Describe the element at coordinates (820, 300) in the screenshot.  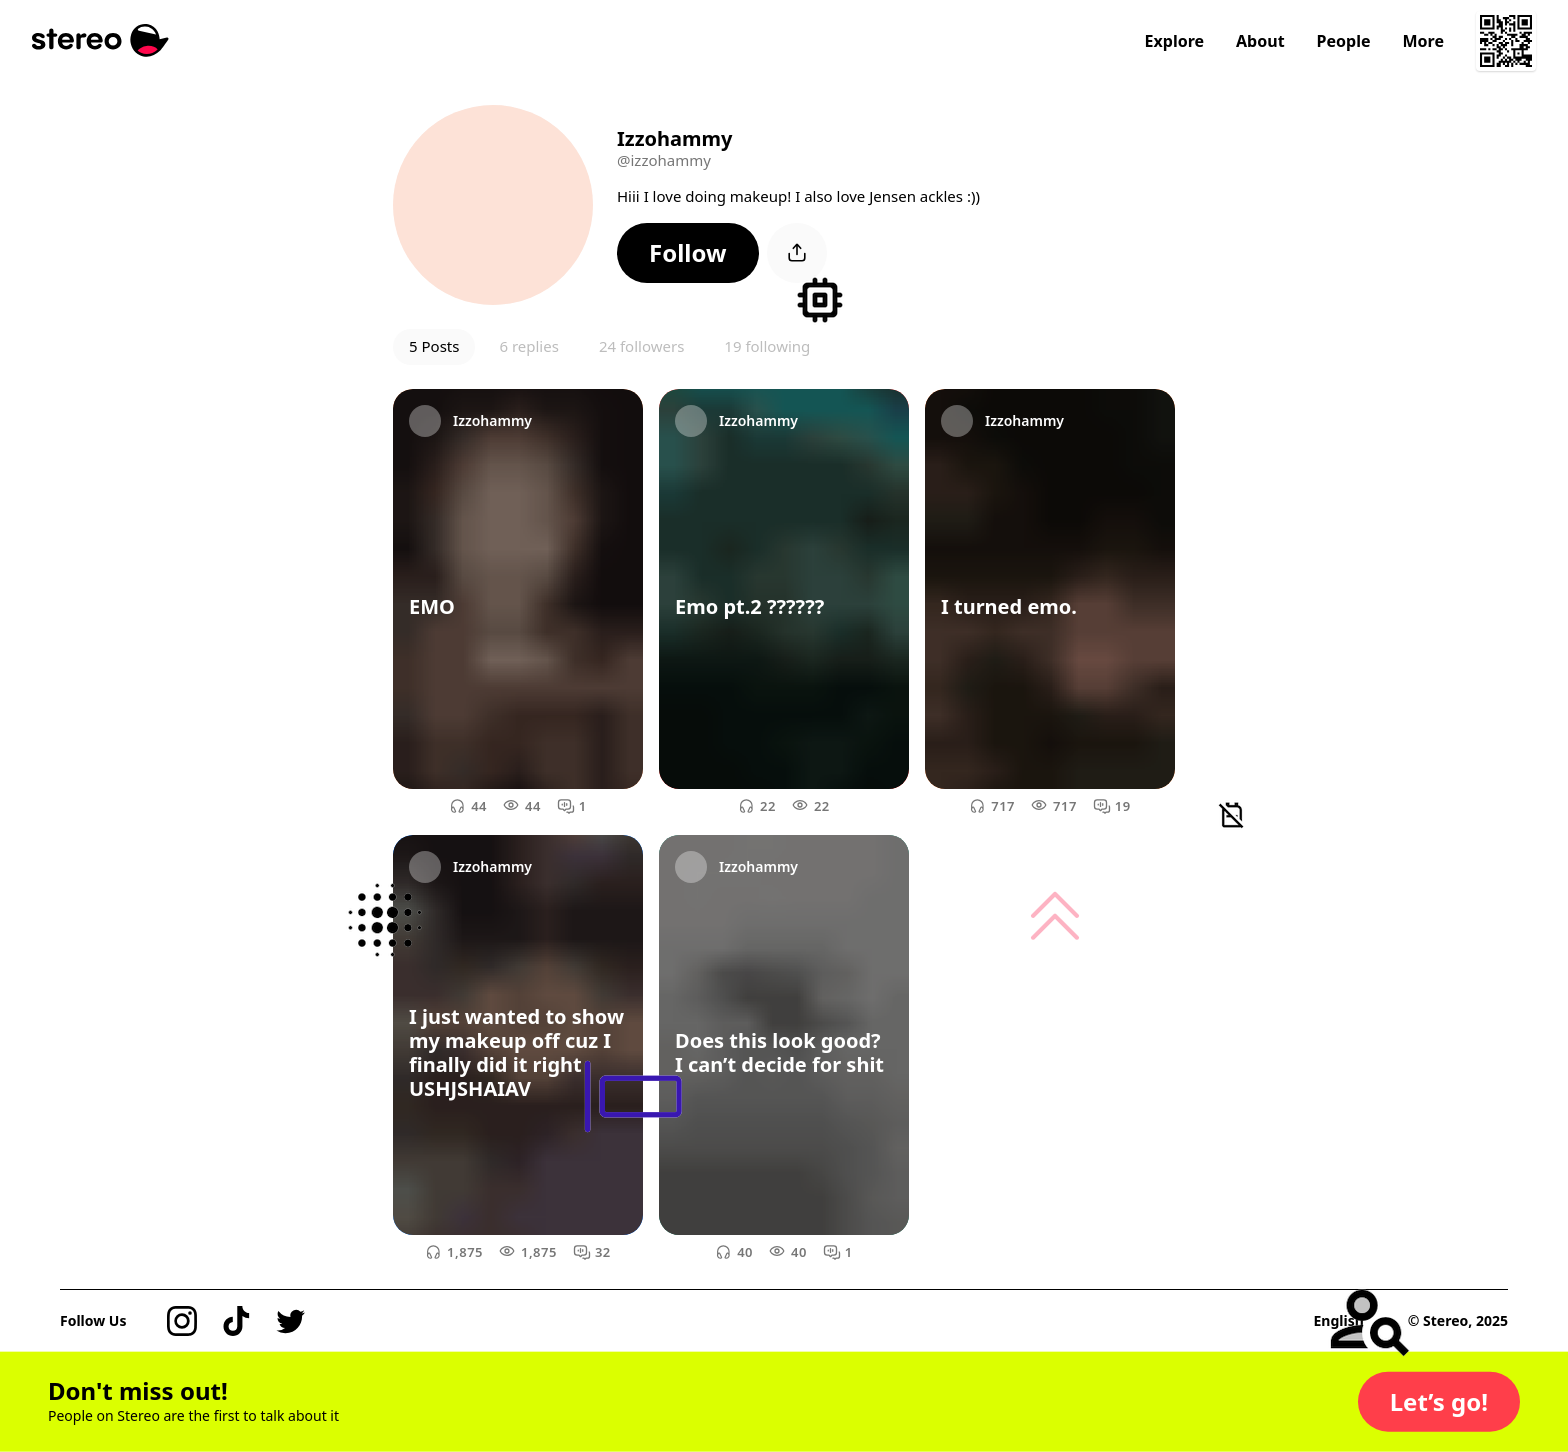
I see `view device memory or RAM usage` at that location.